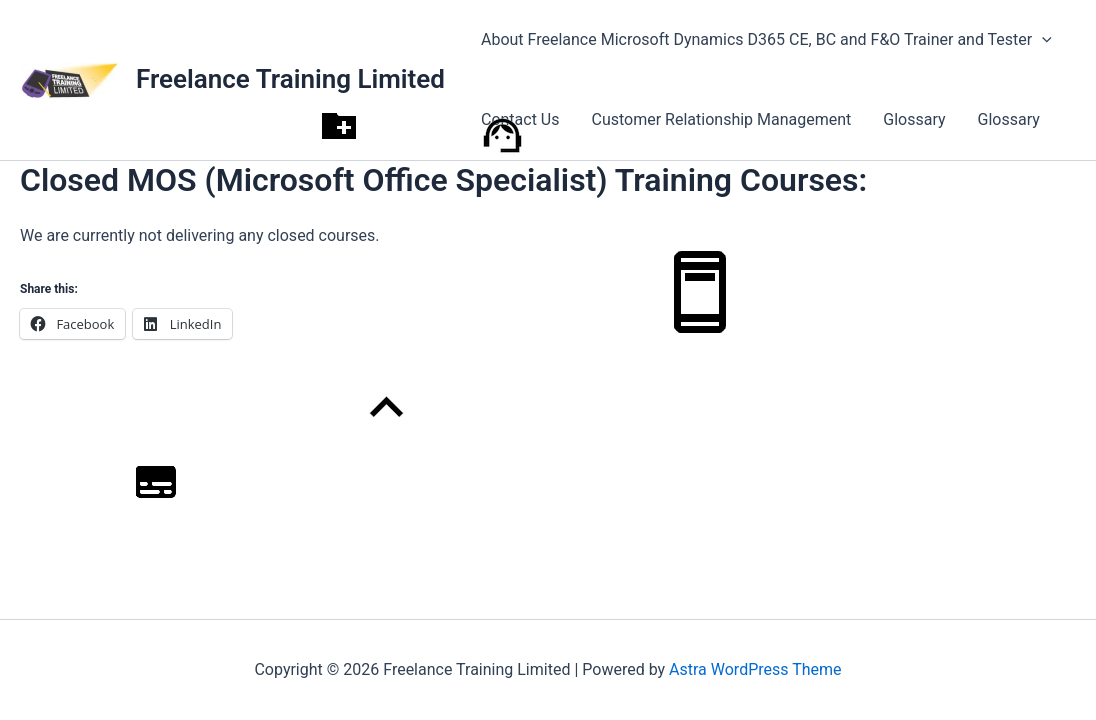 This screenshot has width=1096, height=720. What do you see at coordinates (700, 292) in the screenshot?
I see `view mobile ad placements` at bounding box center [700, 292].